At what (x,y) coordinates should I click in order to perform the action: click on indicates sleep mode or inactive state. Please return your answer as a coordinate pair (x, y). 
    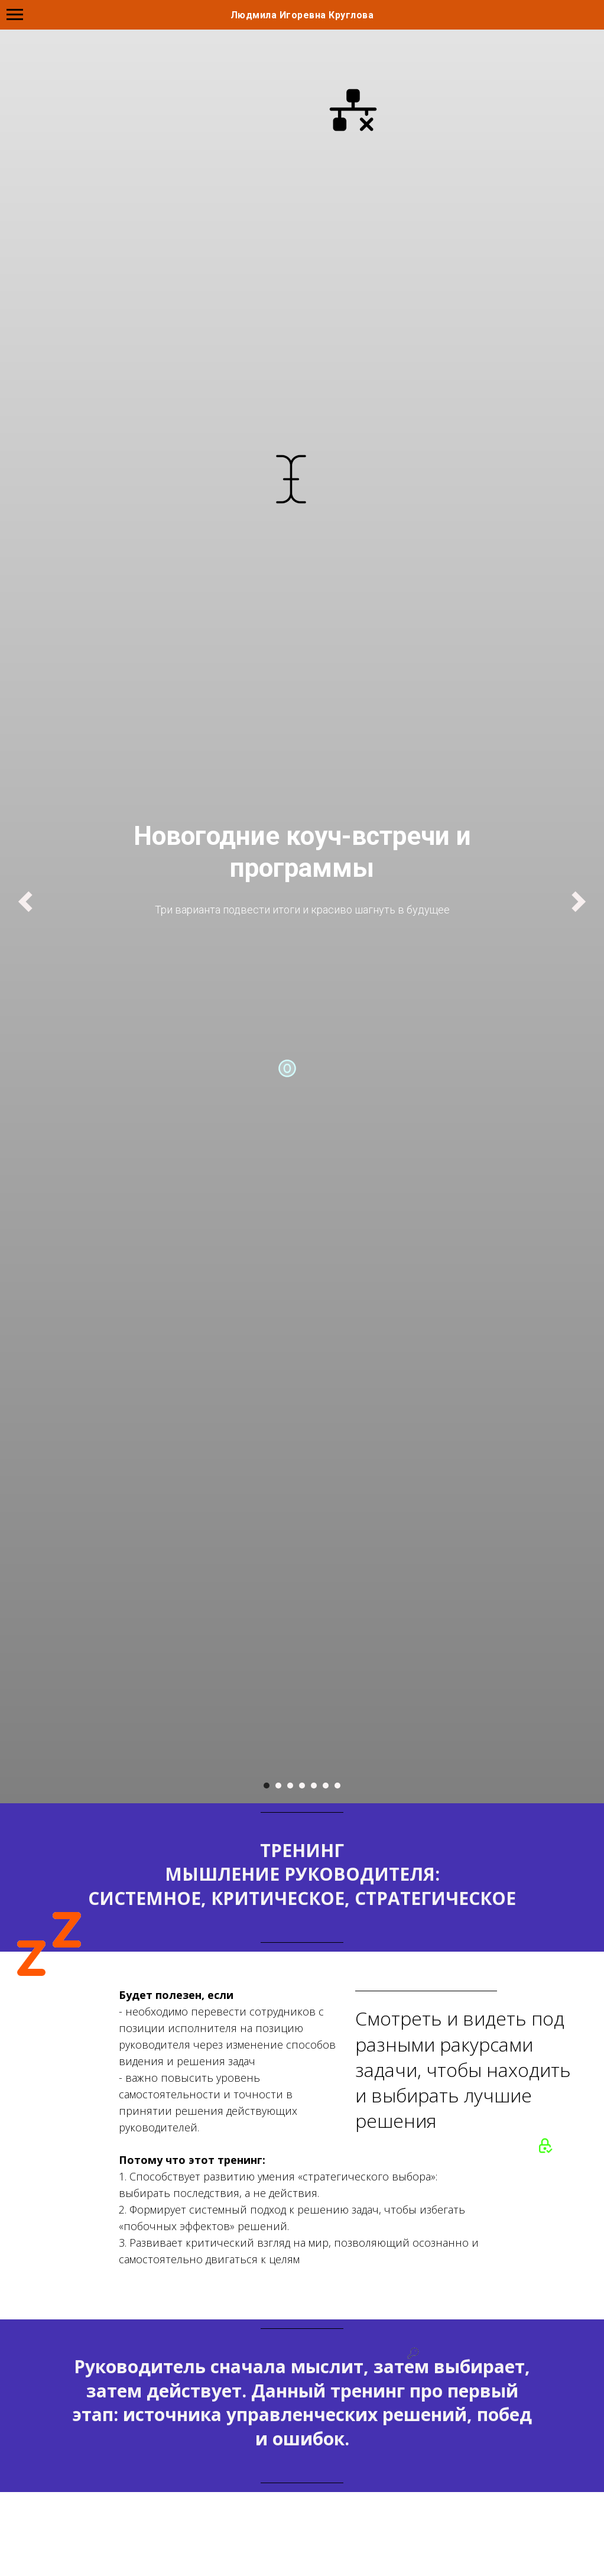
    Looking at the image, I should click on (49, 1944).